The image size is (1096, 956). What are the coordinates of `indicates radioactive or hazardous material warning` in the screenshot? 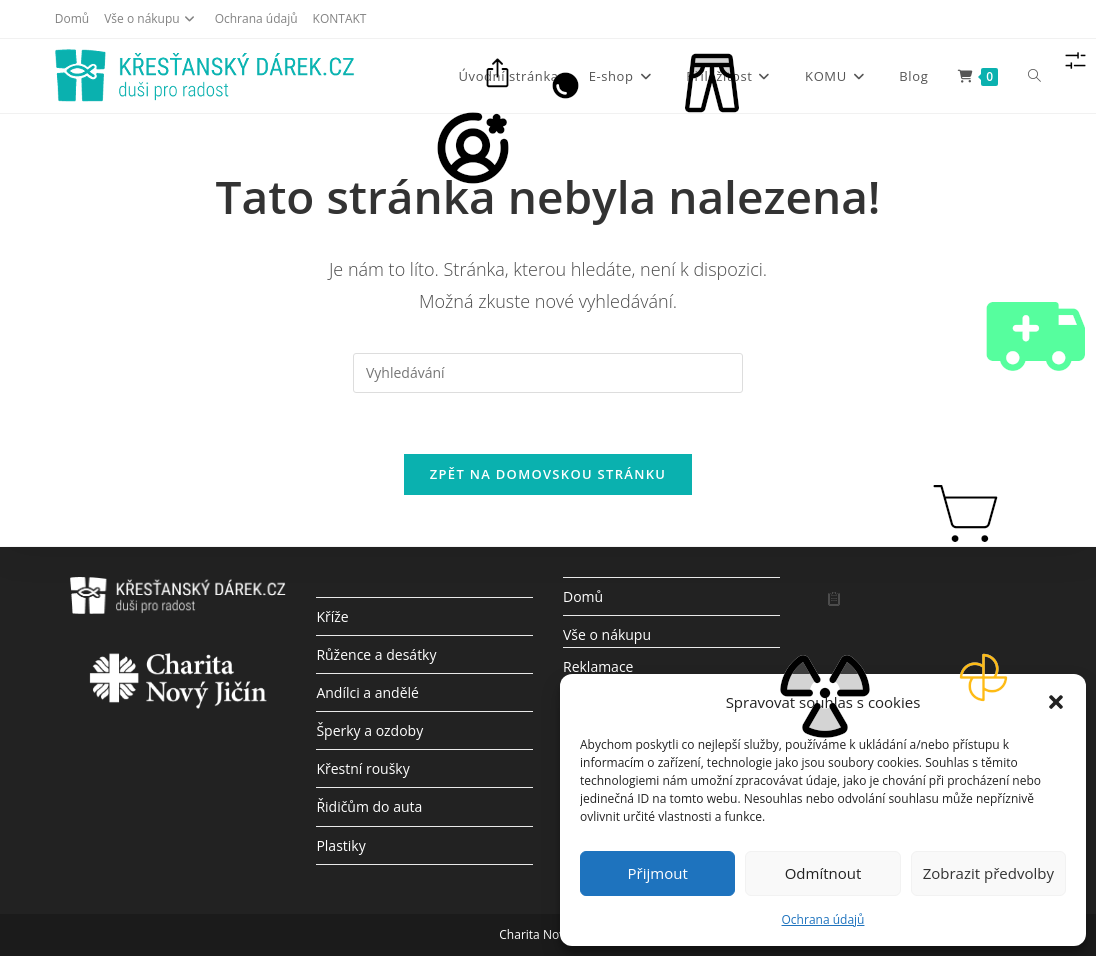 It's located at (825, 693).